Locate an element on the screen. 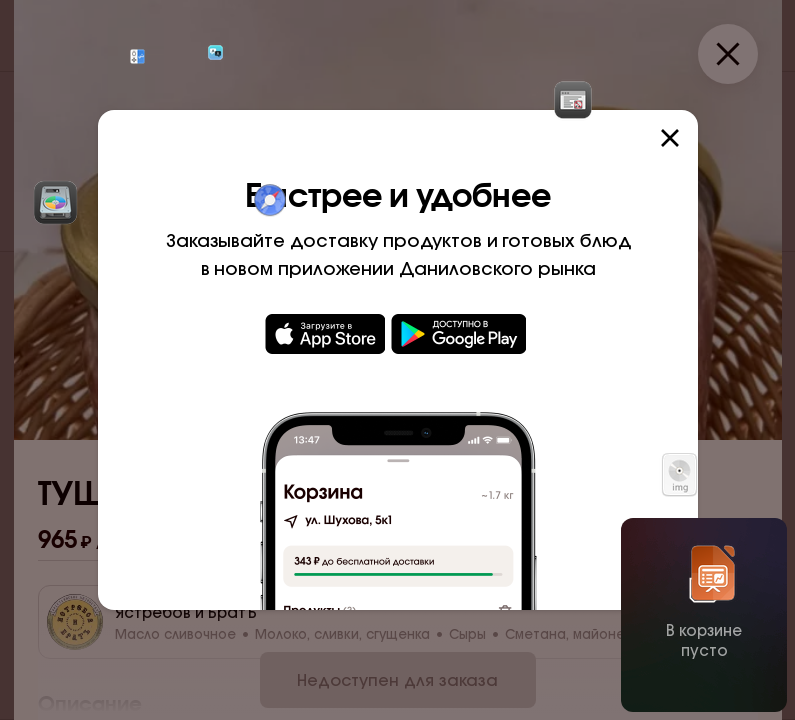  open the translate app is located at coordinates (215, 52).